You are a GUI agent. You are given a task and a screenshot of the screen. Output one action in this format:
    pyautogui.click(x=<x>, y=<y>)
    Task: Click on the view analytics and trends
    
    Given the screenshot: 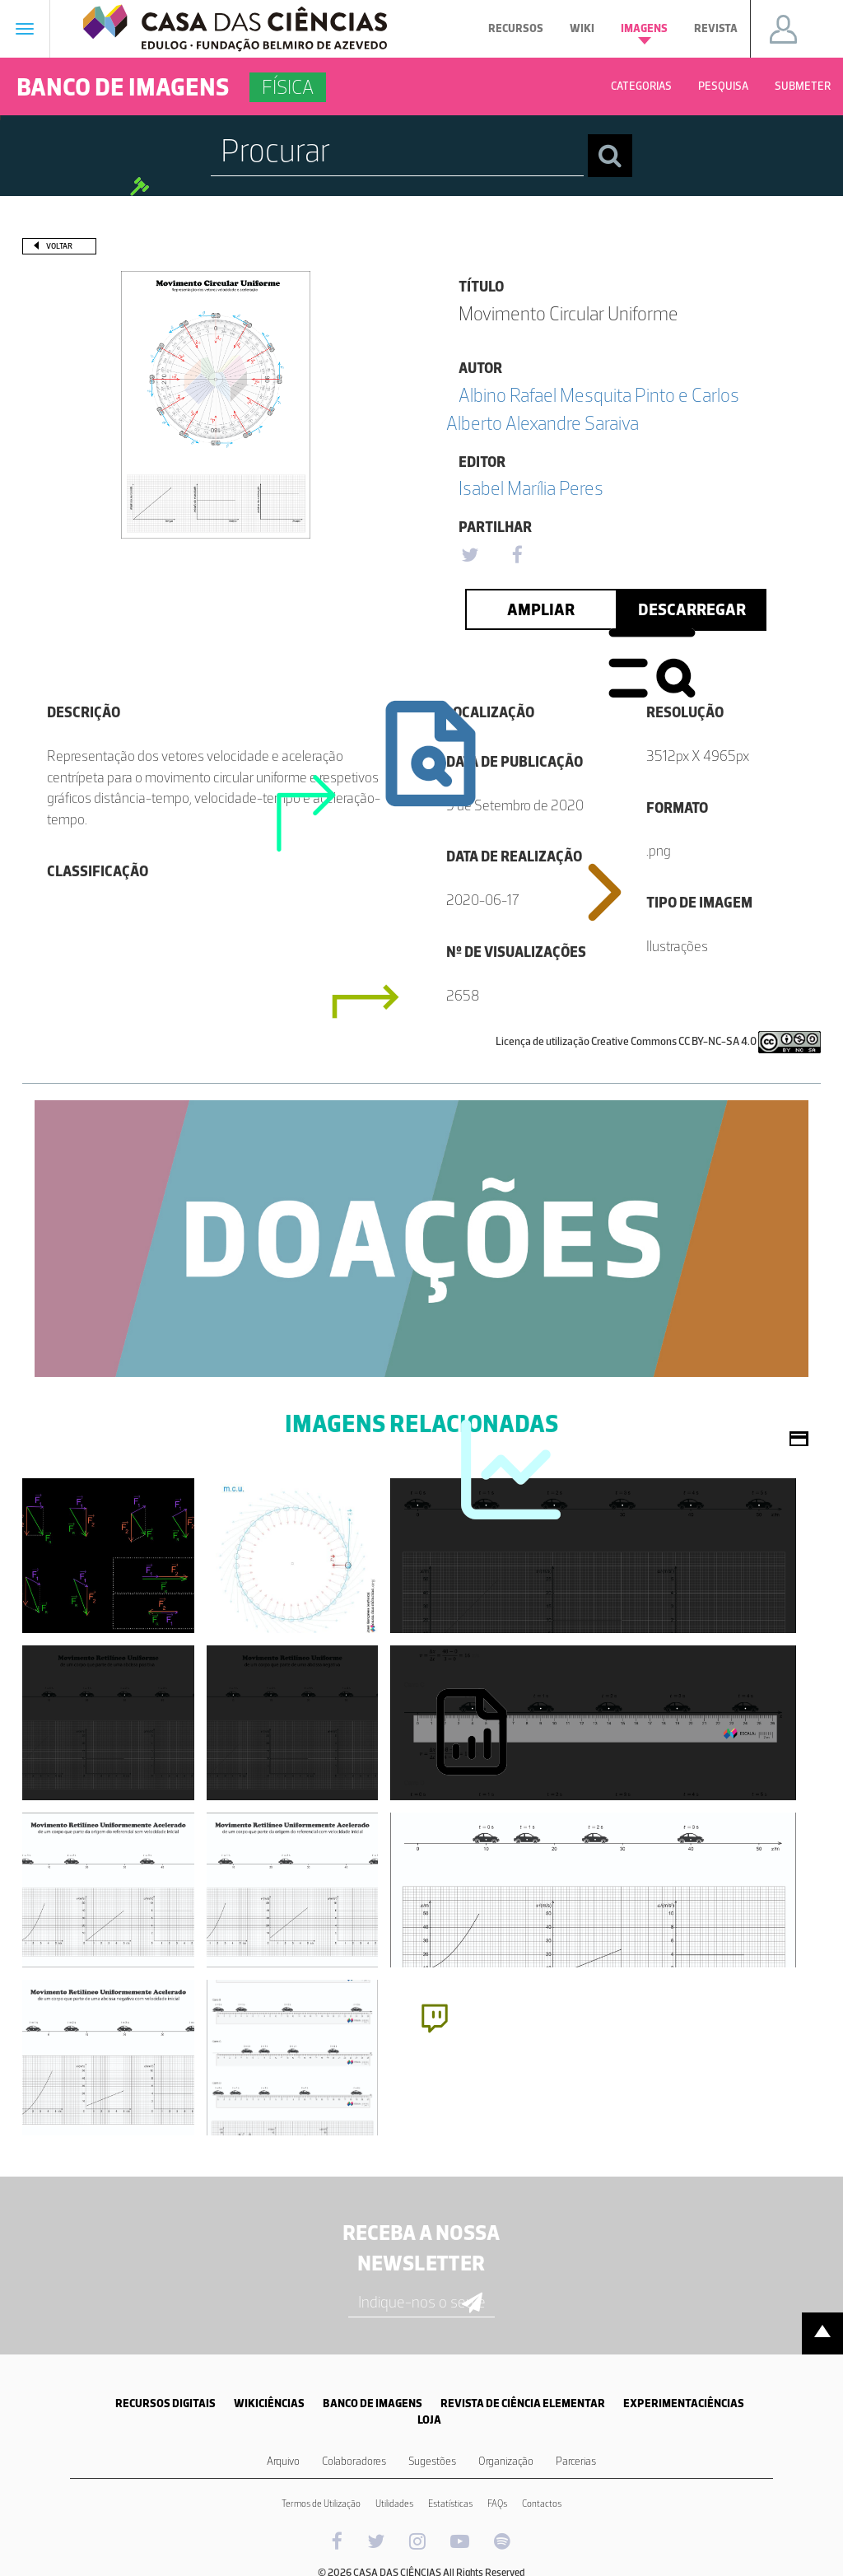 What is the action you would take?
    pyautogui.click(x=510, y=1469)
    